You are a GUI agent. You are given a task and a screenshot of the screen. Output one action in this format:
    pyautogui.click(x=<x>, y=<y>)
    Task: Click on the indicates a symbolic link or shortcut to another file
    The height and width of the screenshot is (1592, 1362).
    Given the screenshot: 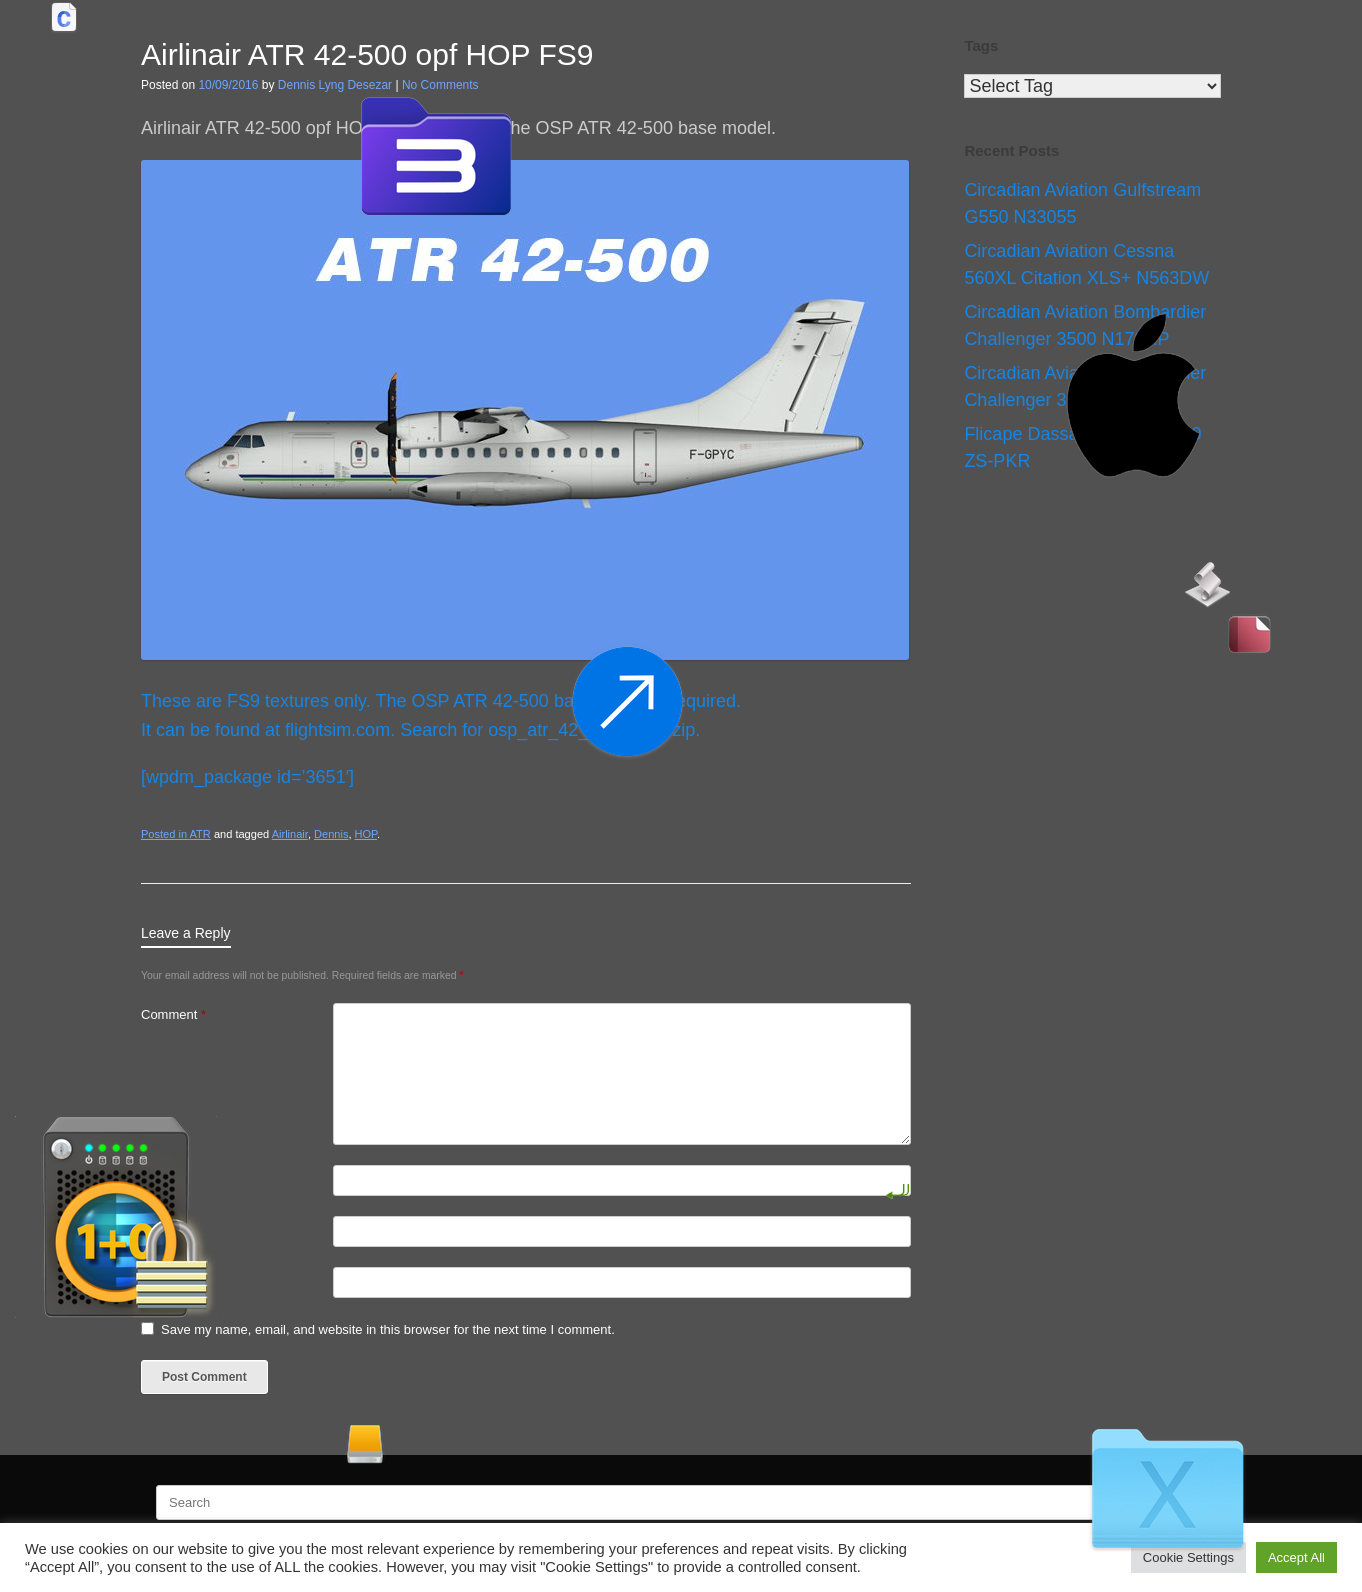 What is the action you would take?
    pyautogui.click(x=627, y=701)
    